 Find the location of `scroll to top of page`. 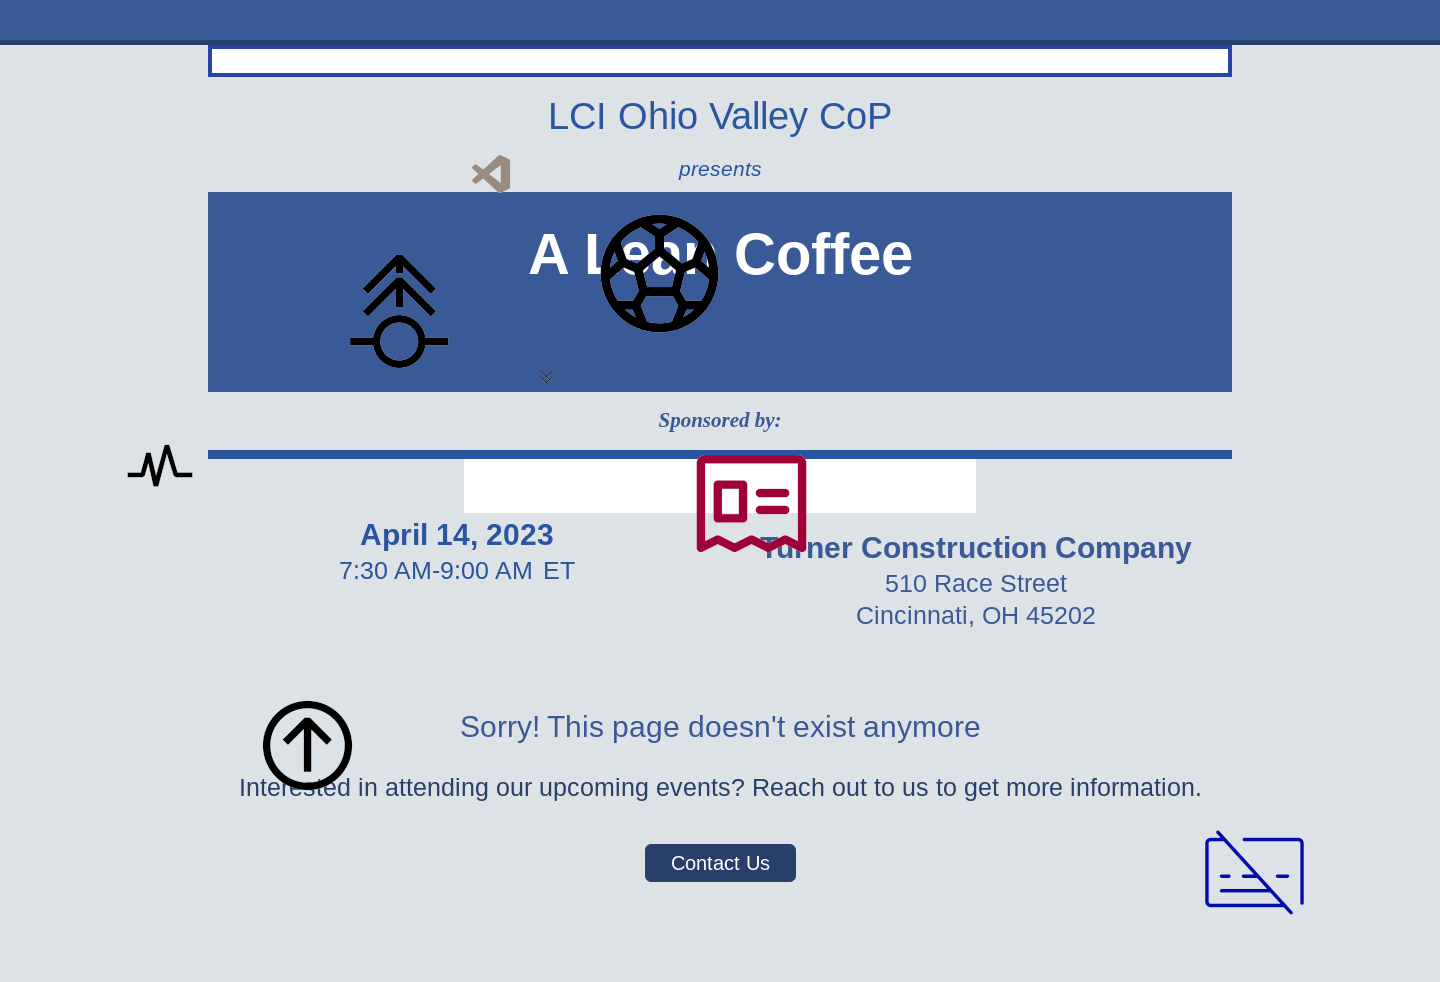

scroll to top of page is located at coordinates (307, 745).